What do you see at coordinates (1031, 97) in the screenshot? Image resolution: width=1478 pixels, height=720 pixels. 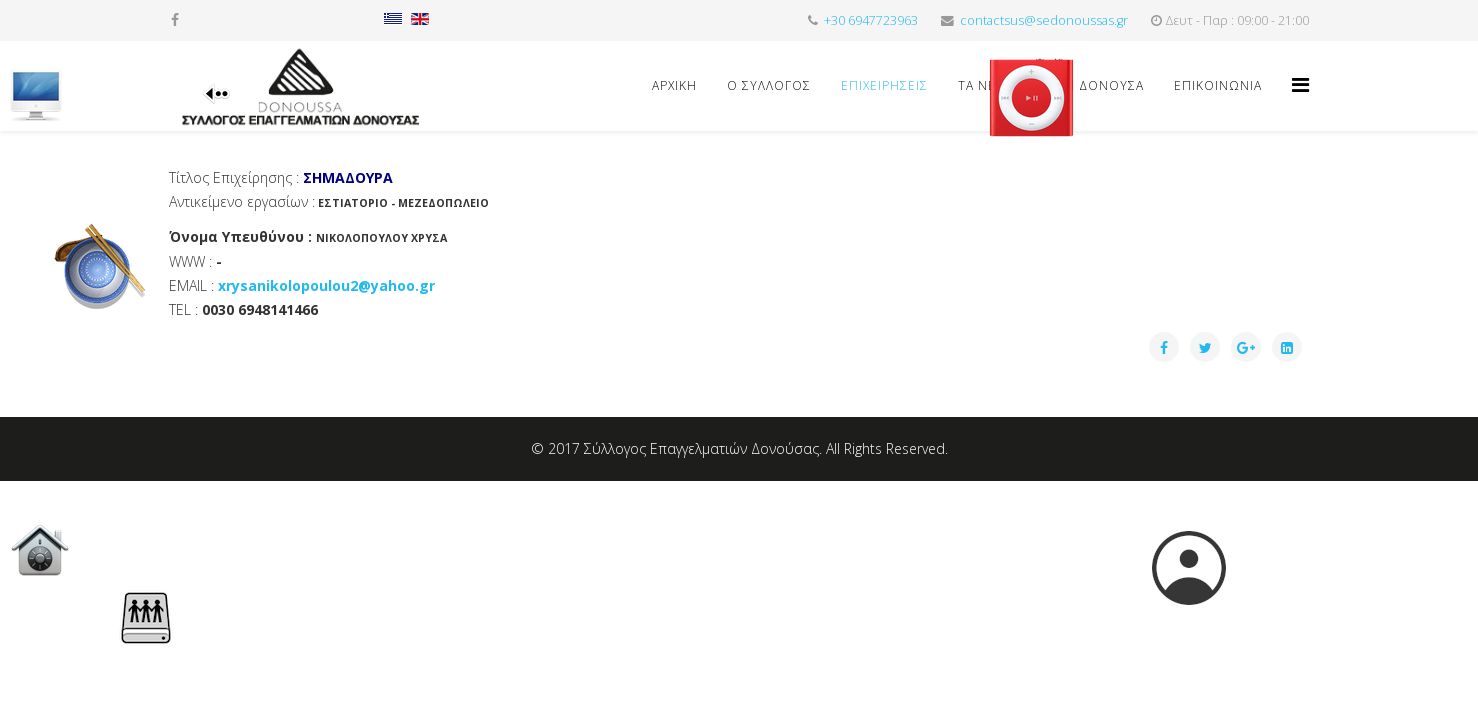 I see `iPod shuffle device connected` at bounding box center [1031, 97].